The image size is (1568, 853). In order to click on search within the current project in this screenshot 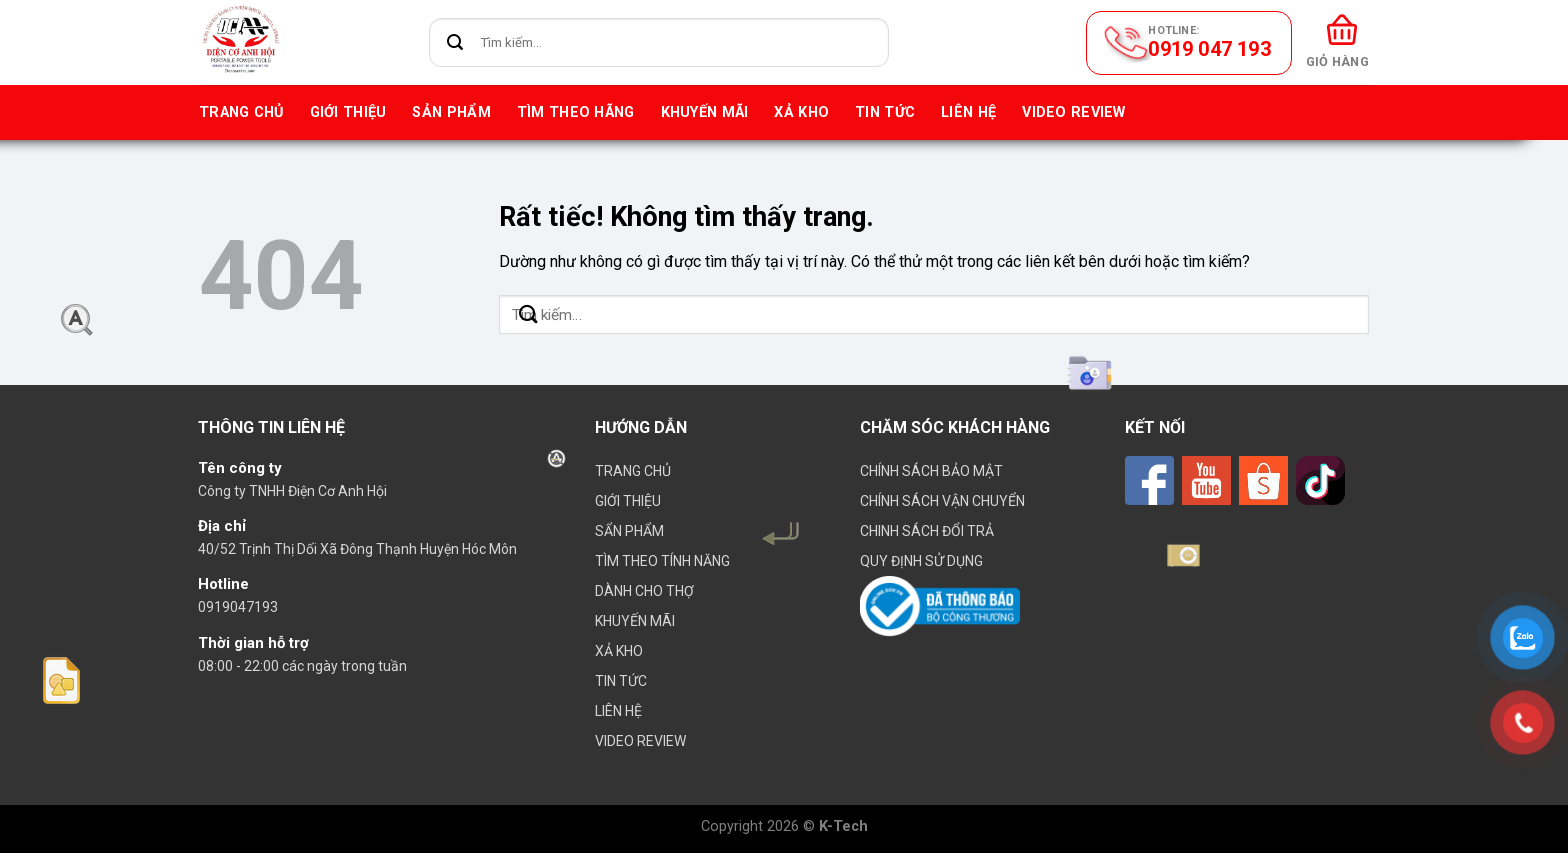, I will do `click(77, 320)`.